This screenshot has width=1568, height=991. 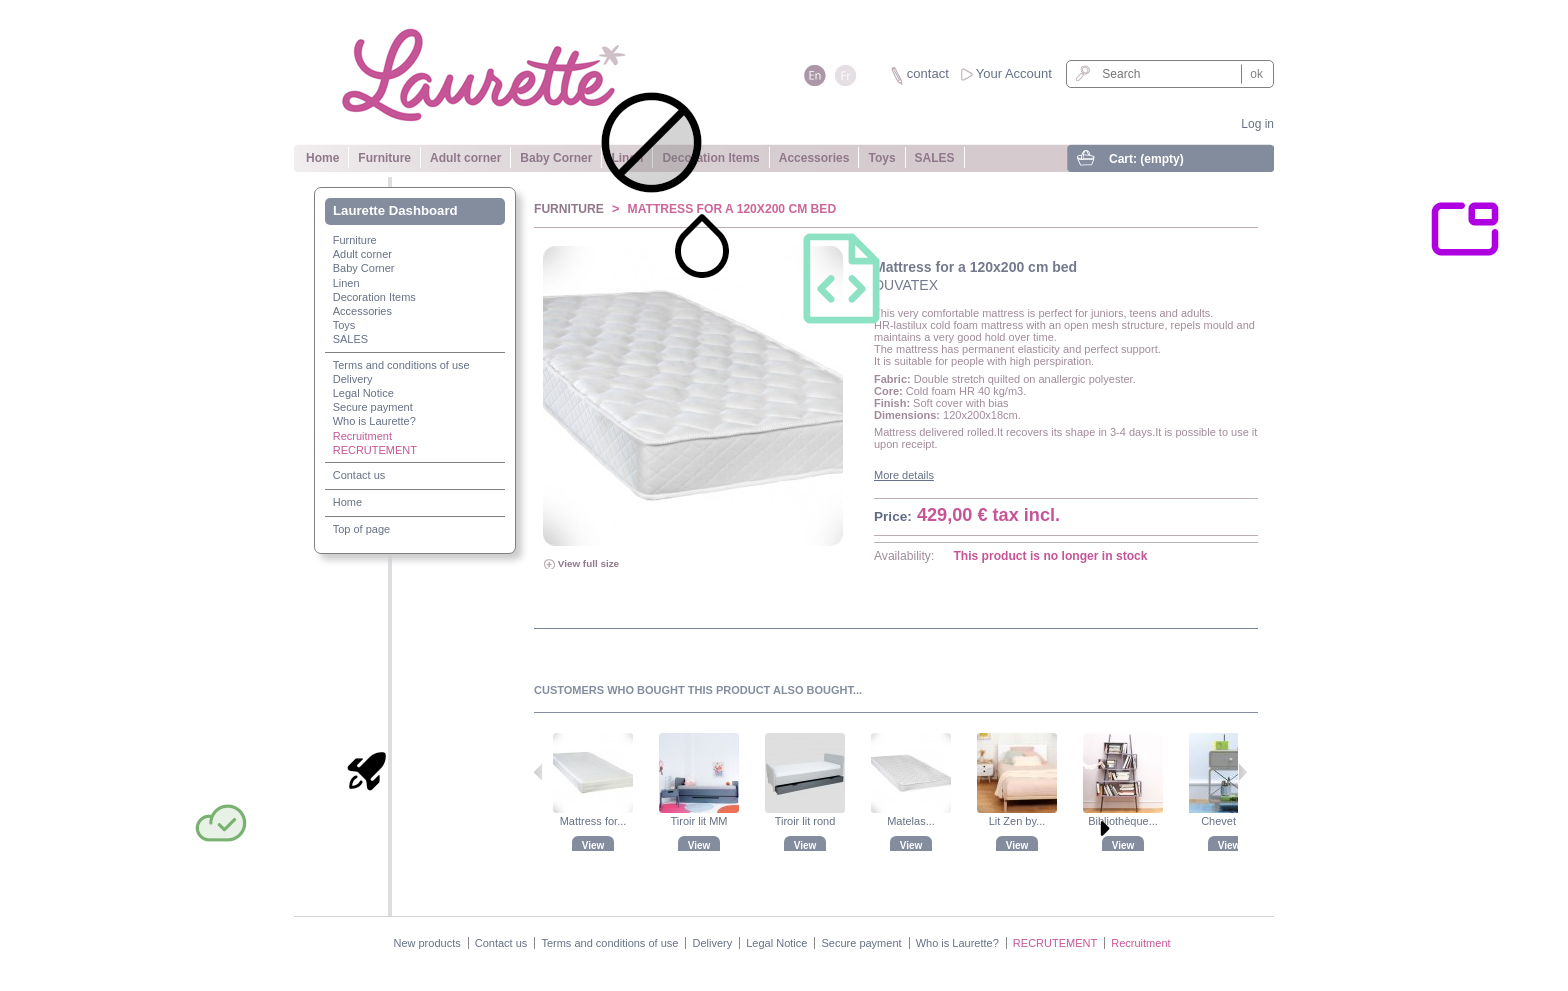 What do you see at coordinates (367, 770) in the screenshot?
I see `launch or deploy a project` at bounding box center [367, 770].